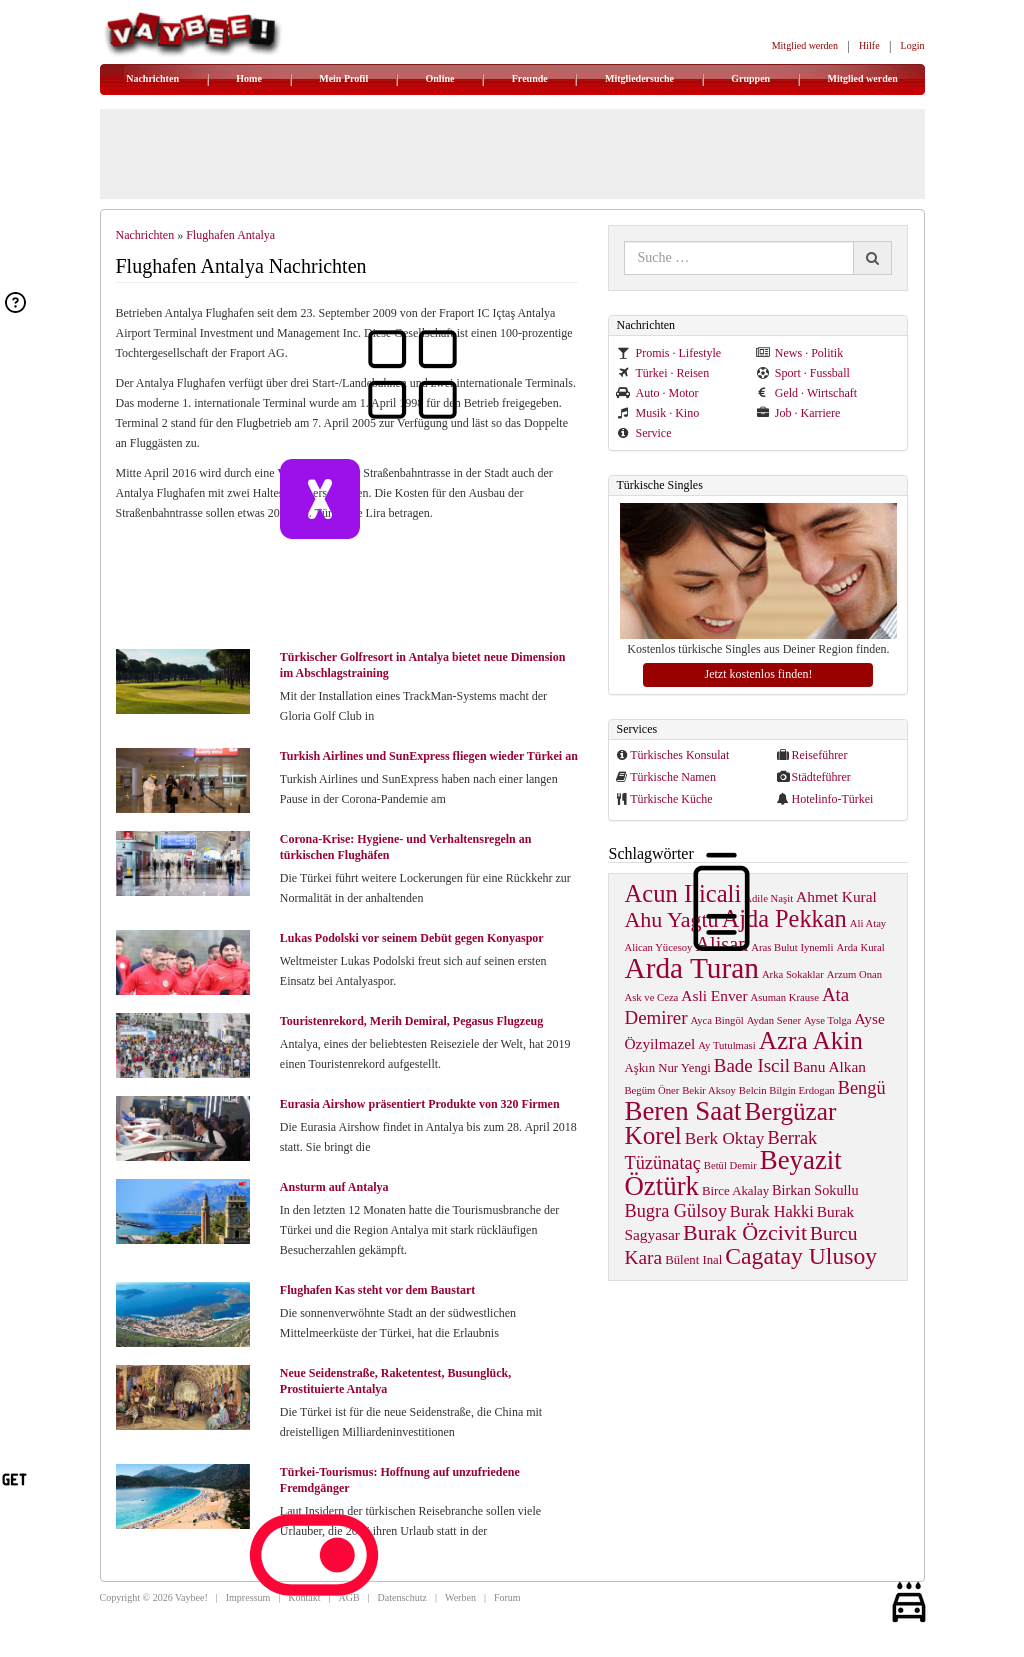  Describe the element at coordinates (721, 903) in the screenshot. I see `indicates medium battery level` at that location.